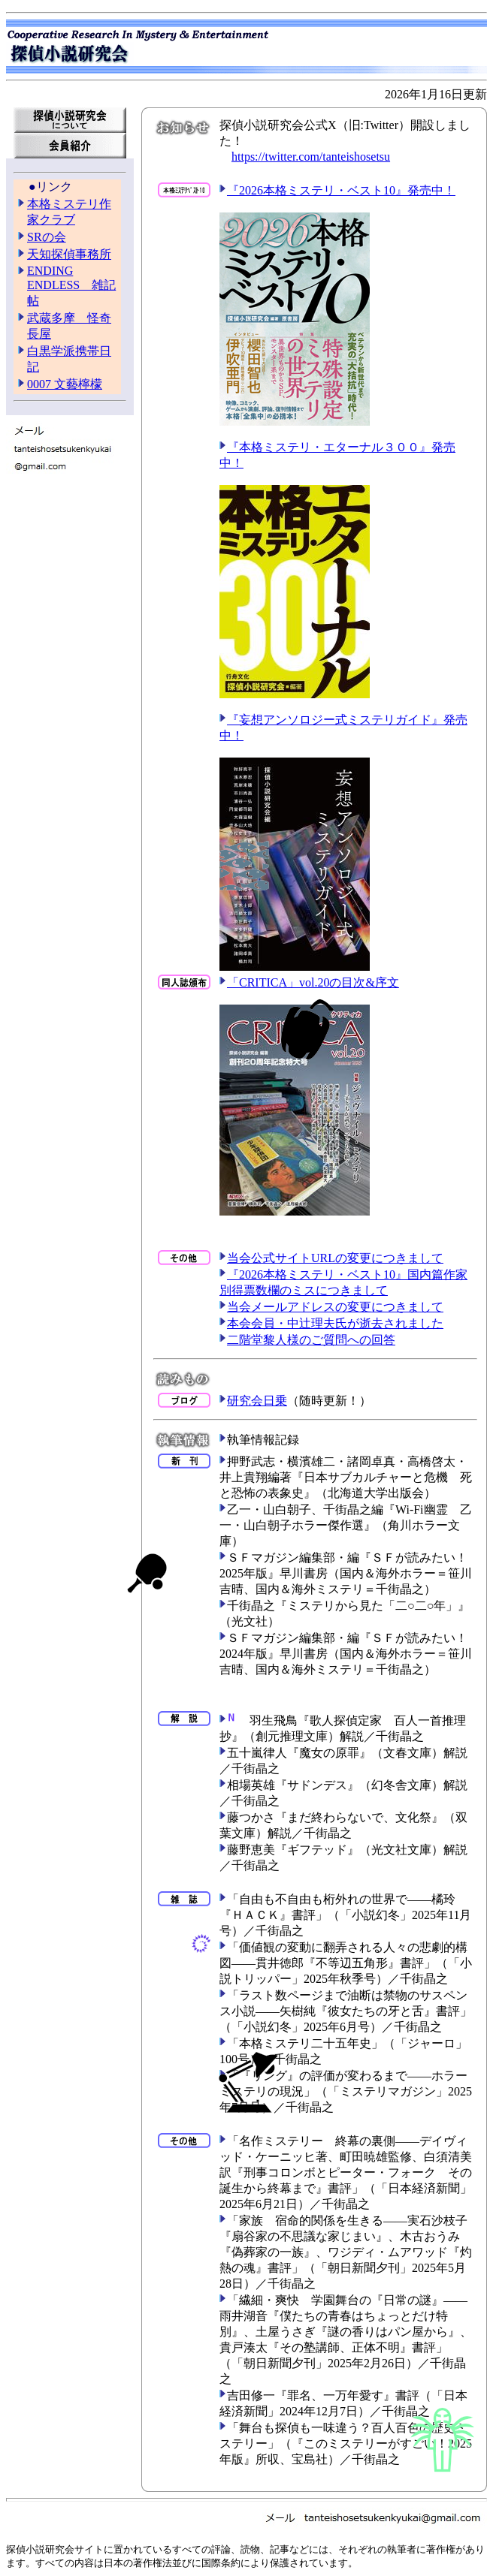 This screenshot has width=487, height=2576. I want to click on indicates marine life or aquarium feature in a game, so click(244, 866).